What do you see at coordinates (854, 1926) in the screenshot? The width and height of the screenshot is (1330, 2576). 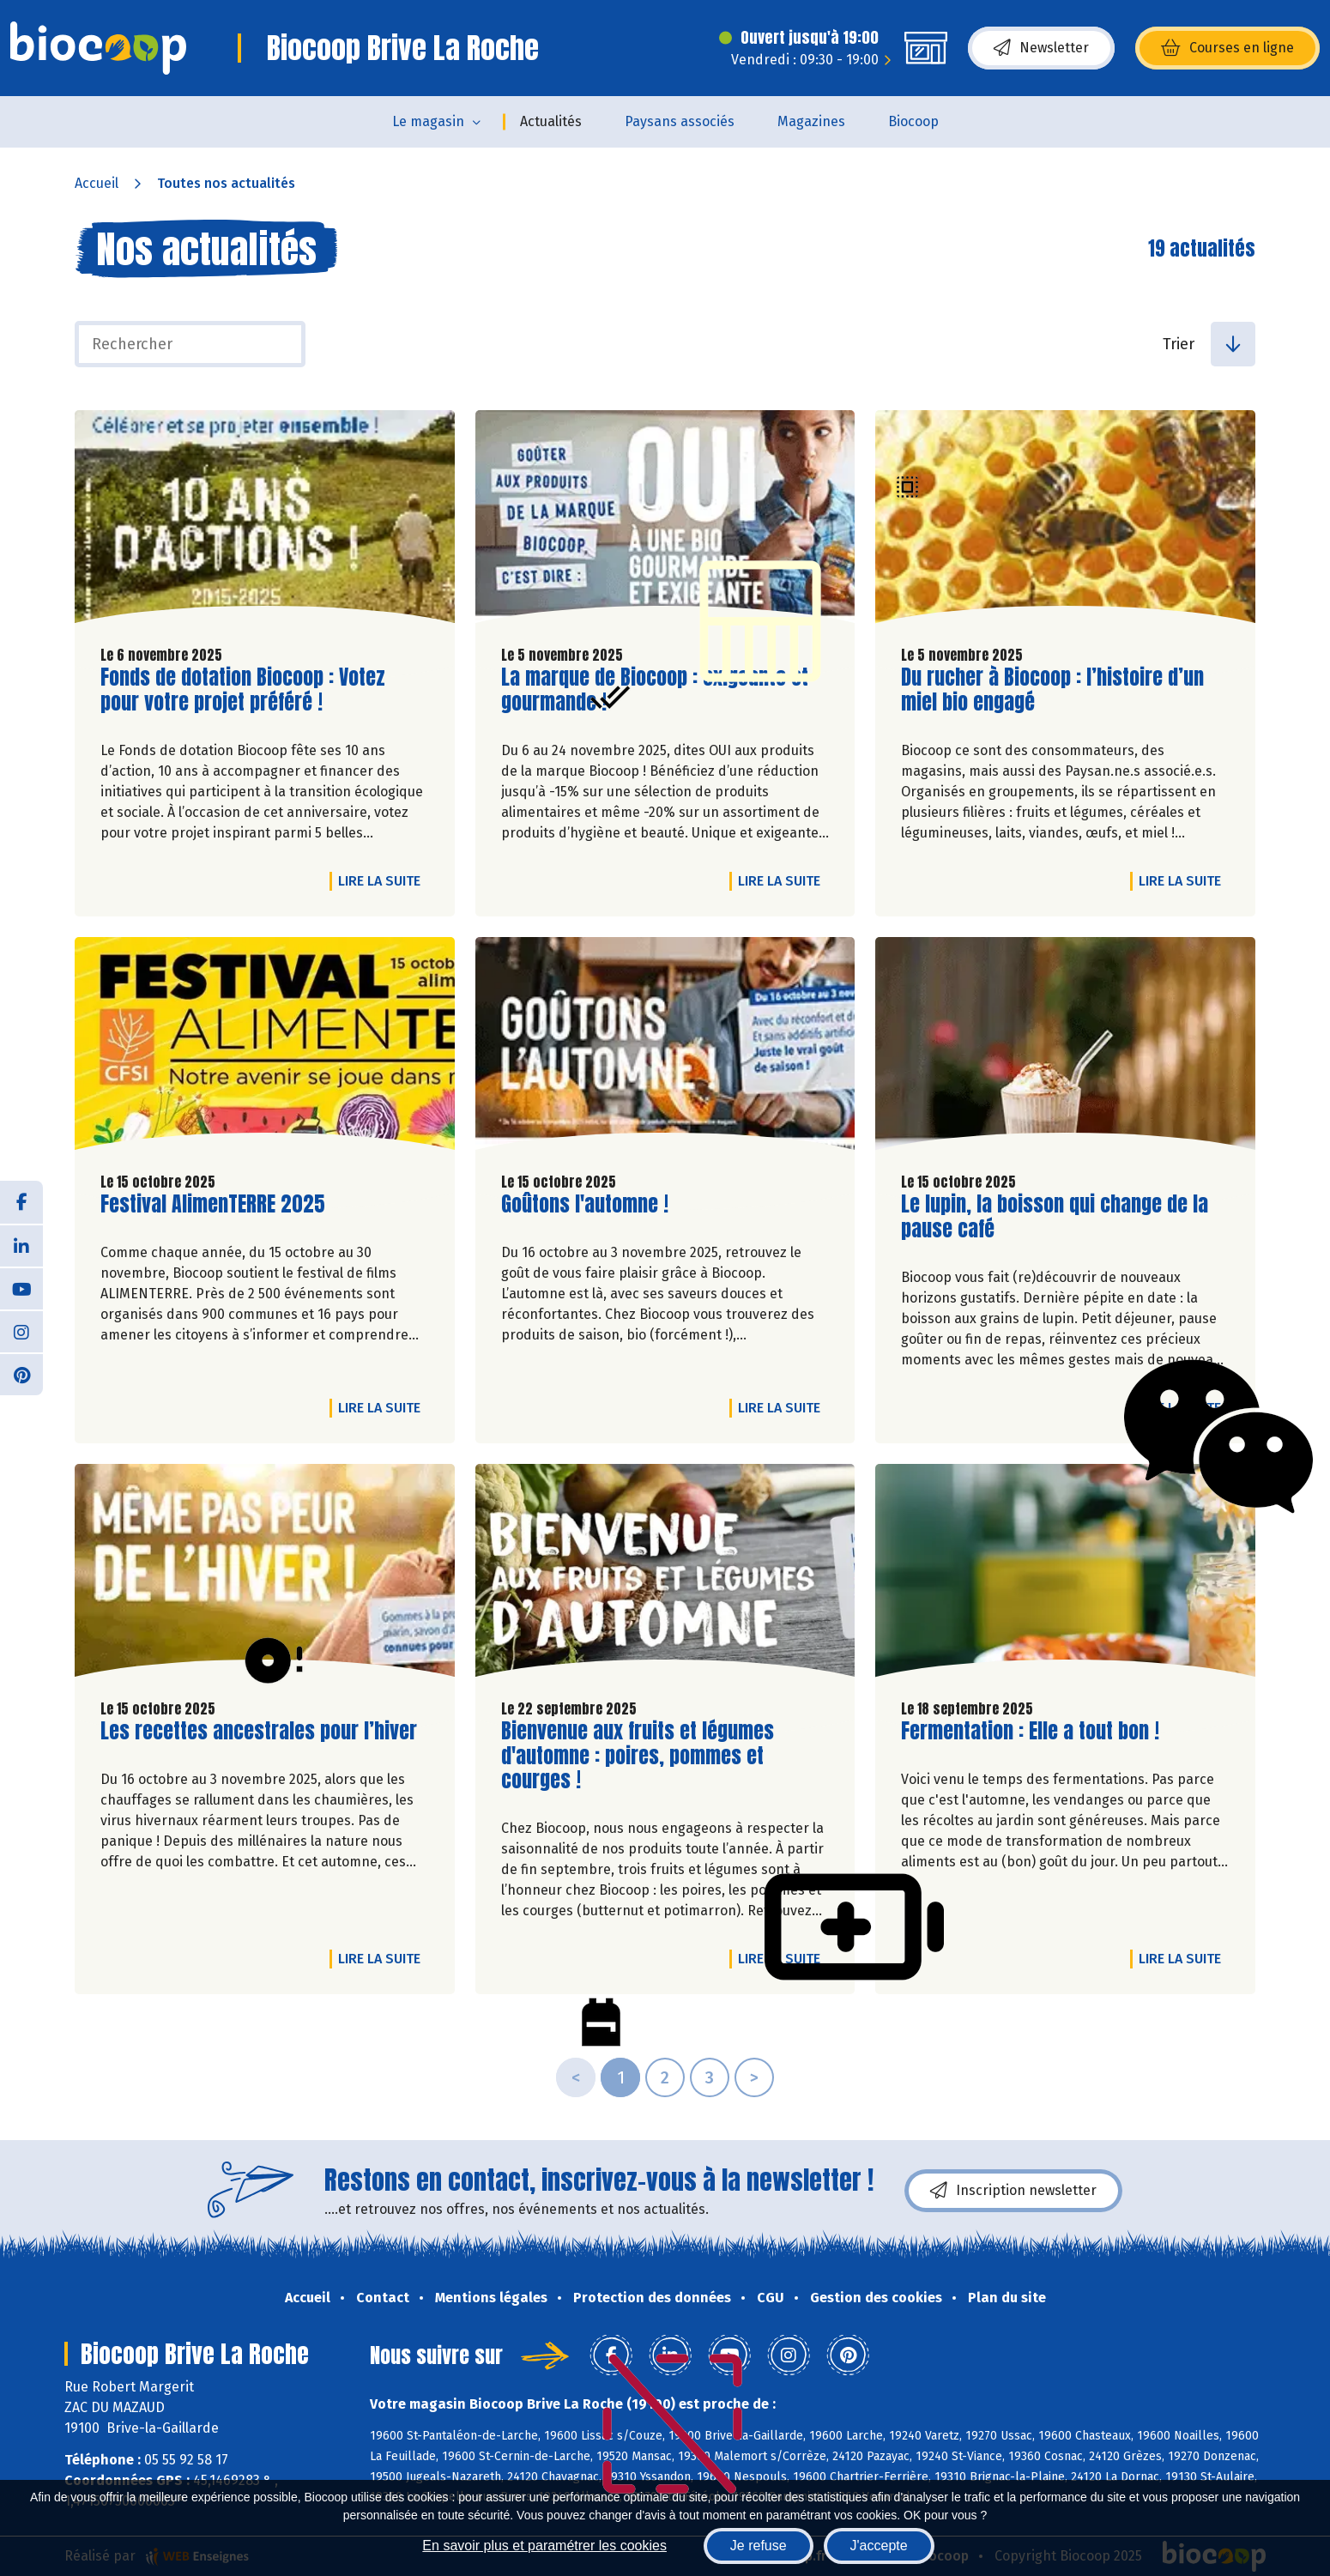 I see `add or extend battery life` at bounding box center [854, 1926].